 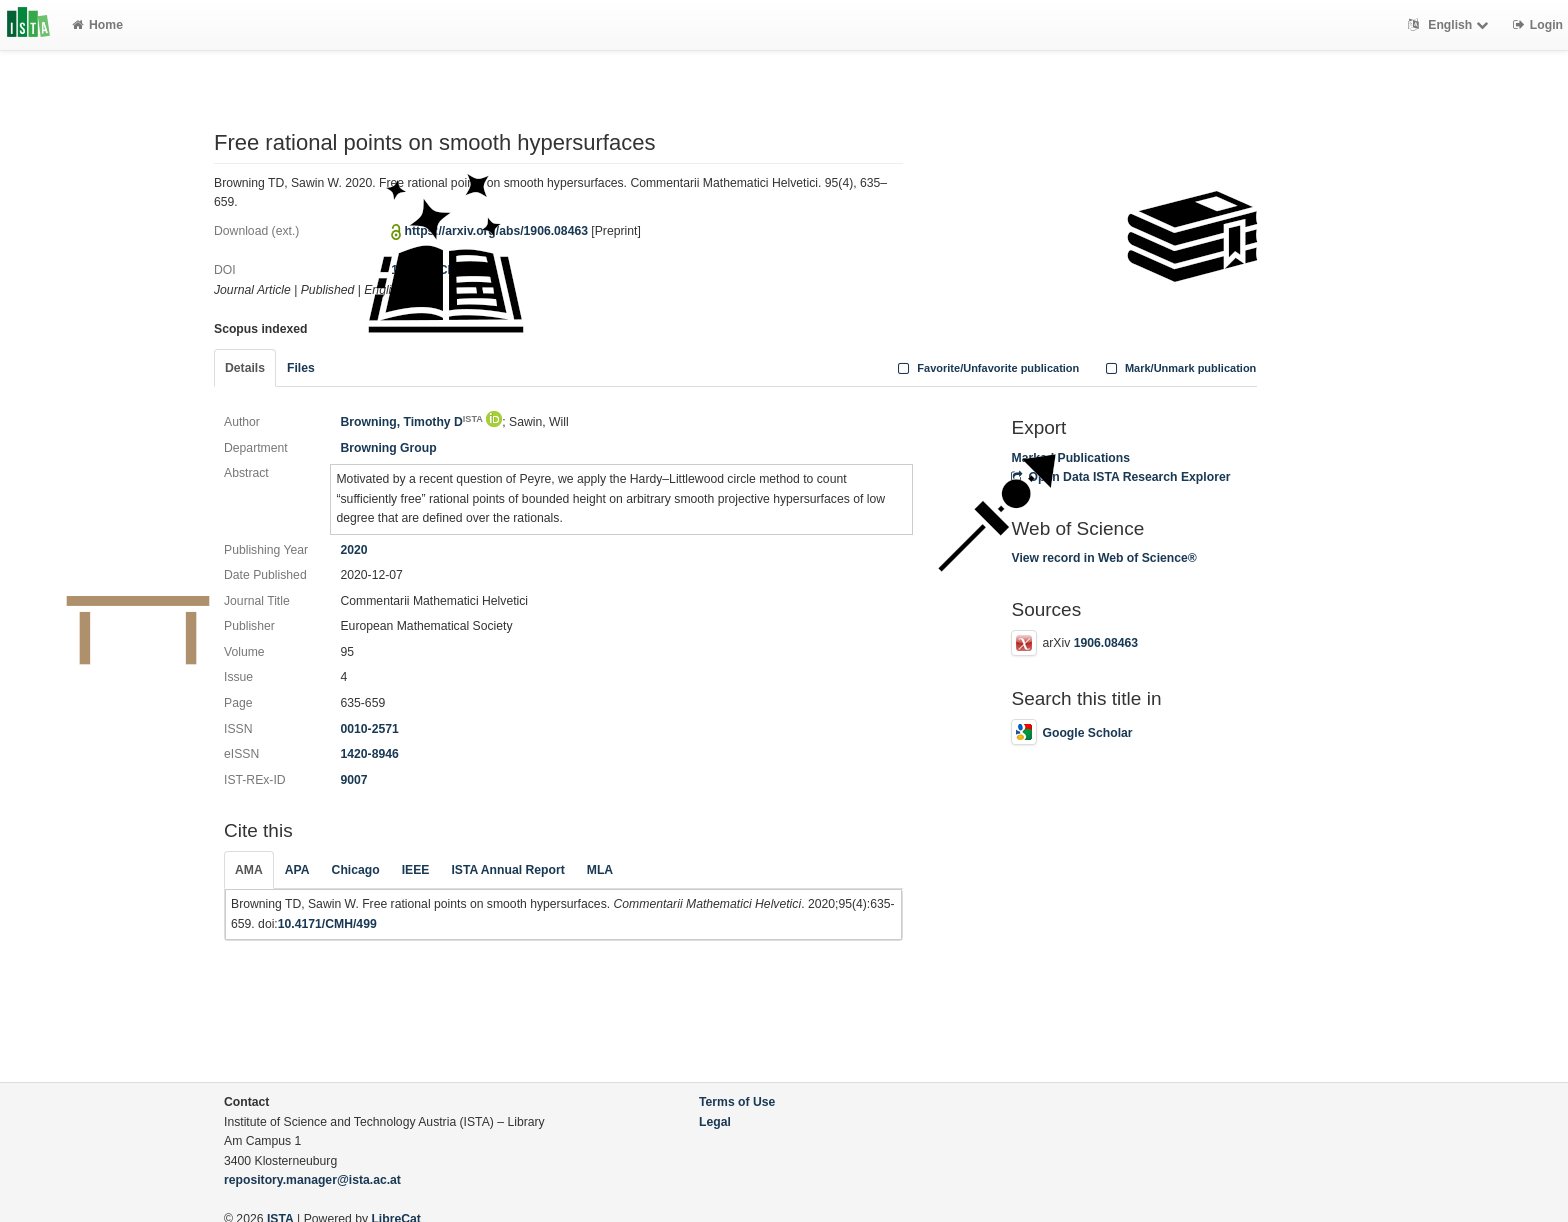 What do you see at coordinates (1192, 236) in the screenshot?
I see `access your library or book collection` at bounding box center [1192, 236].